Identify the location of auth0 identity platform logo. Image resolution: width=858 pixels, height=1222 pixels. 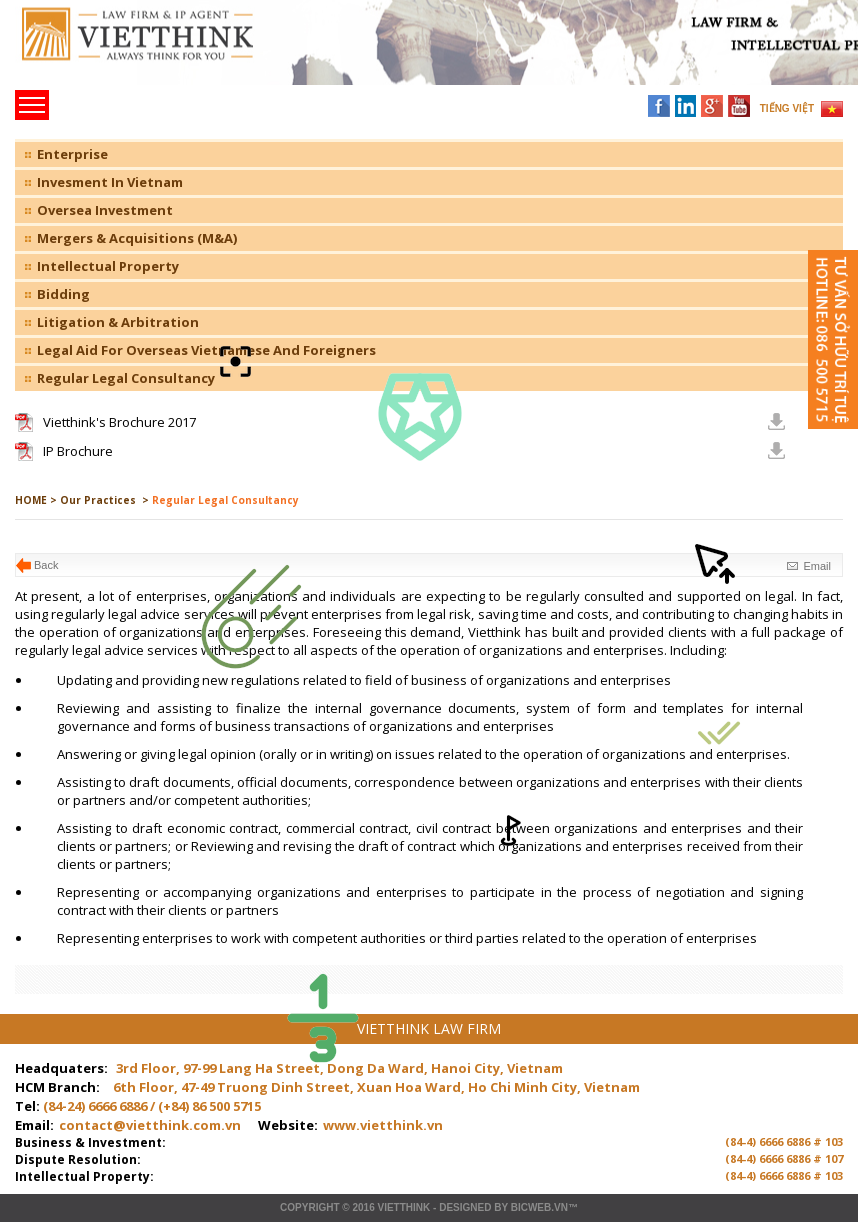
(420, 415).